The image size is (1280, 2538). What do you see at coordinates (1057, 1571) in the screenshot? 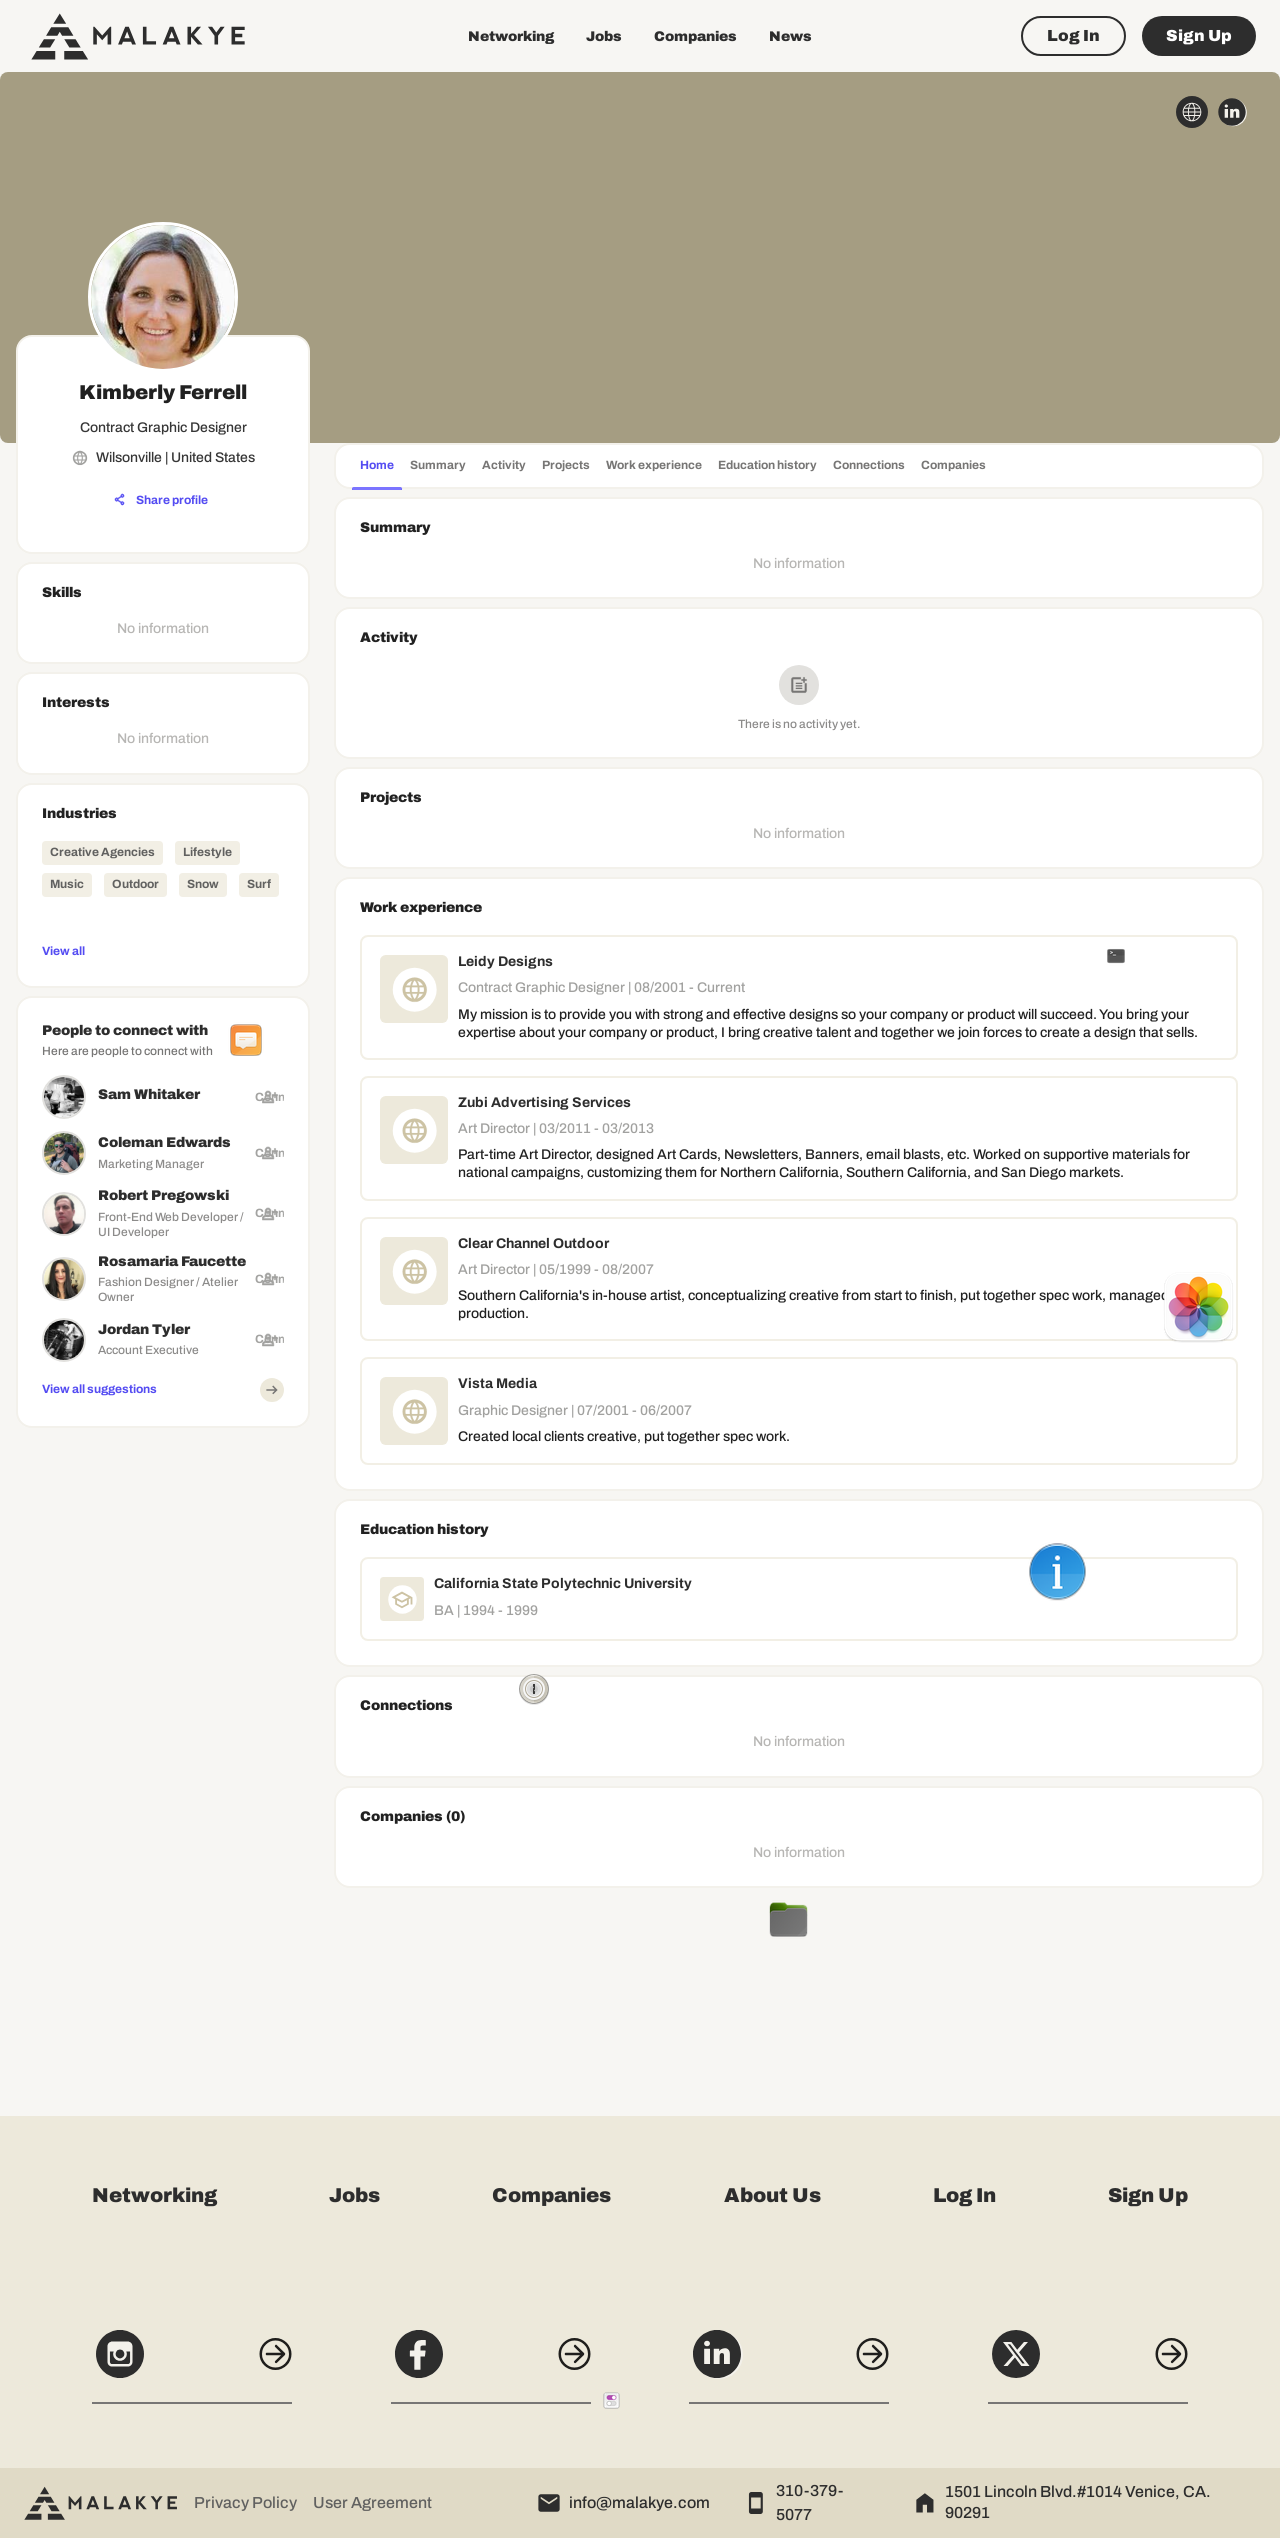
I see `view information or details about an application` at bounding box center [1057, 1571].